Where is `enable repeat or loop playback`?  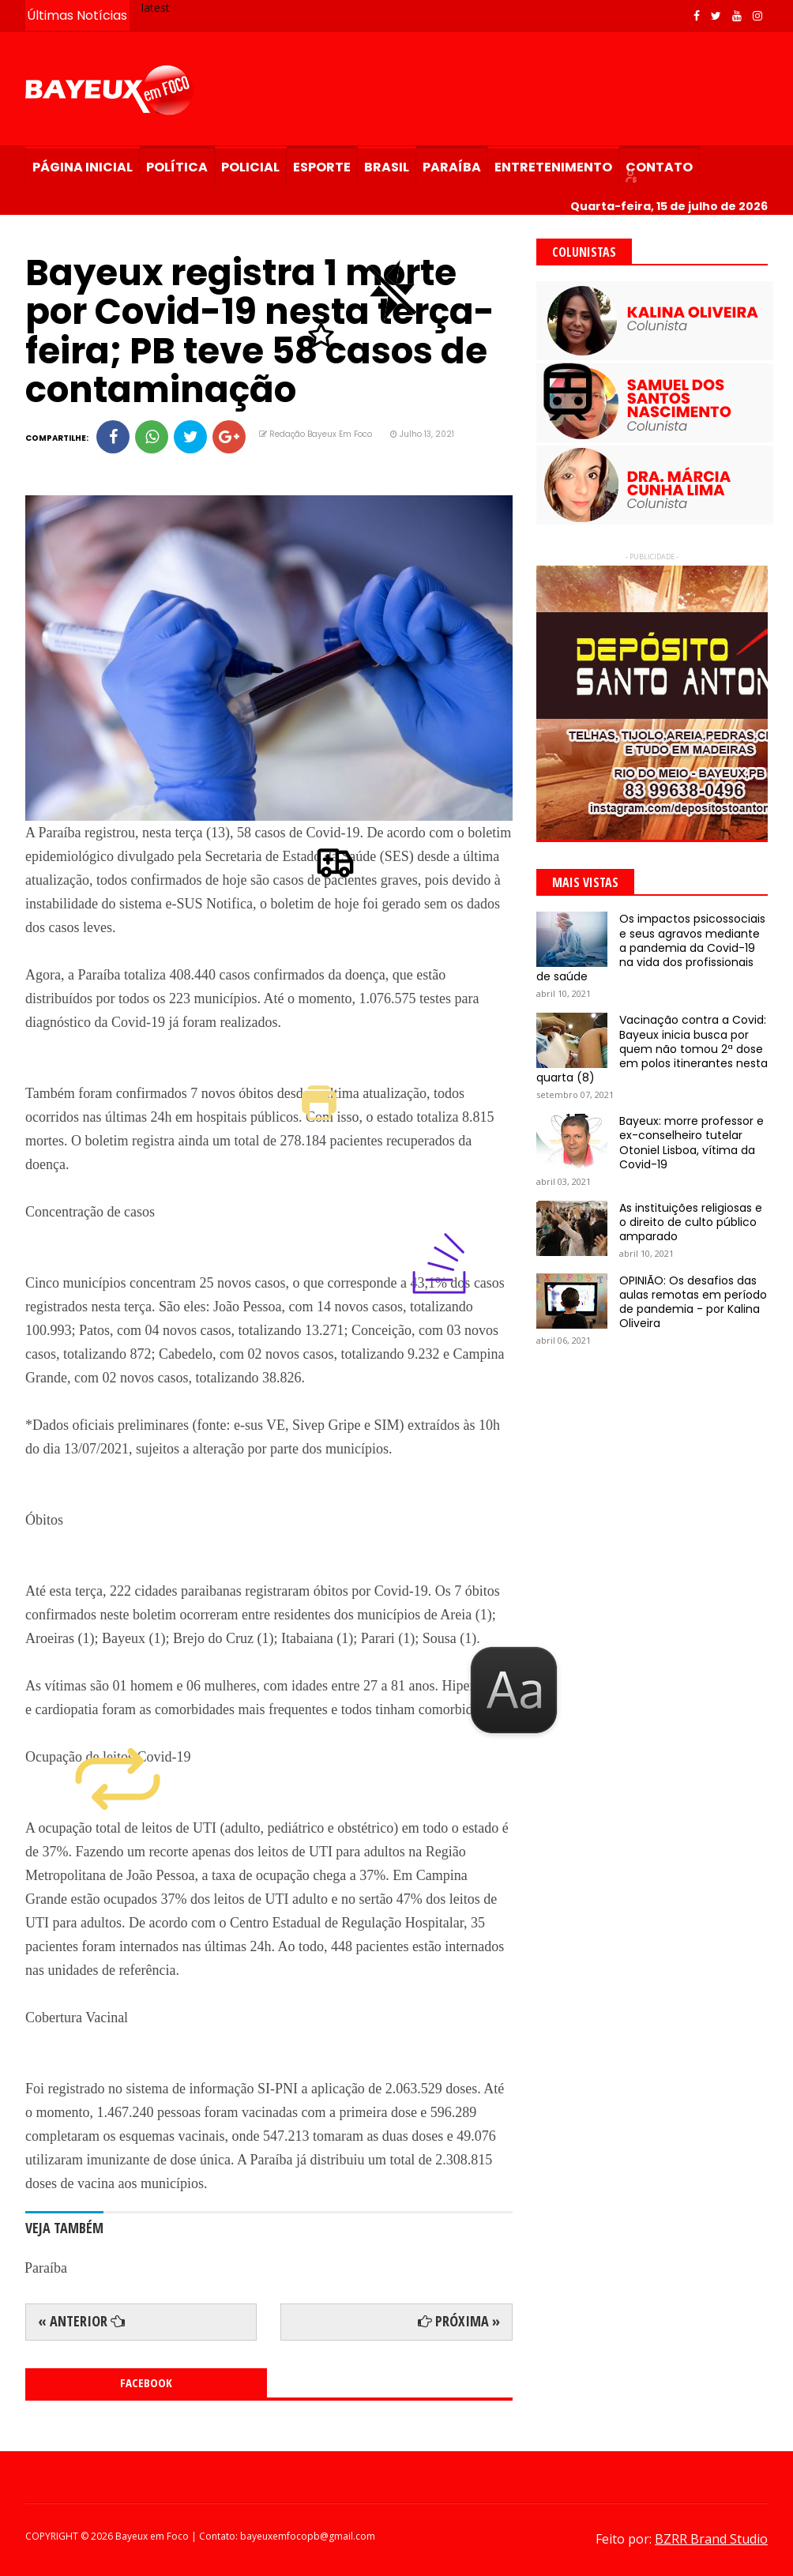
enable repeat or loop playback is located at coordinates (118, 1779).